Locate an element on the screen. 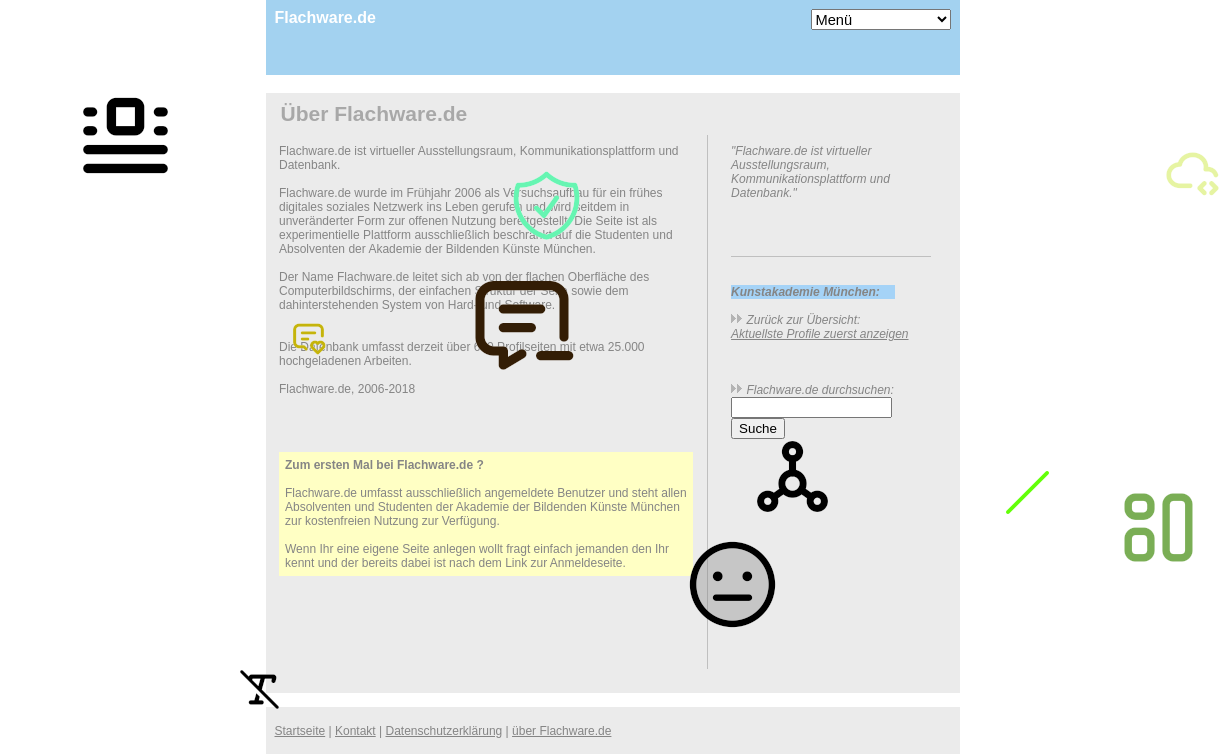 The width and height of the screenshot is (1225, 754). indicates a disabled or unavailable feature is located at coordinates (1027, 492).